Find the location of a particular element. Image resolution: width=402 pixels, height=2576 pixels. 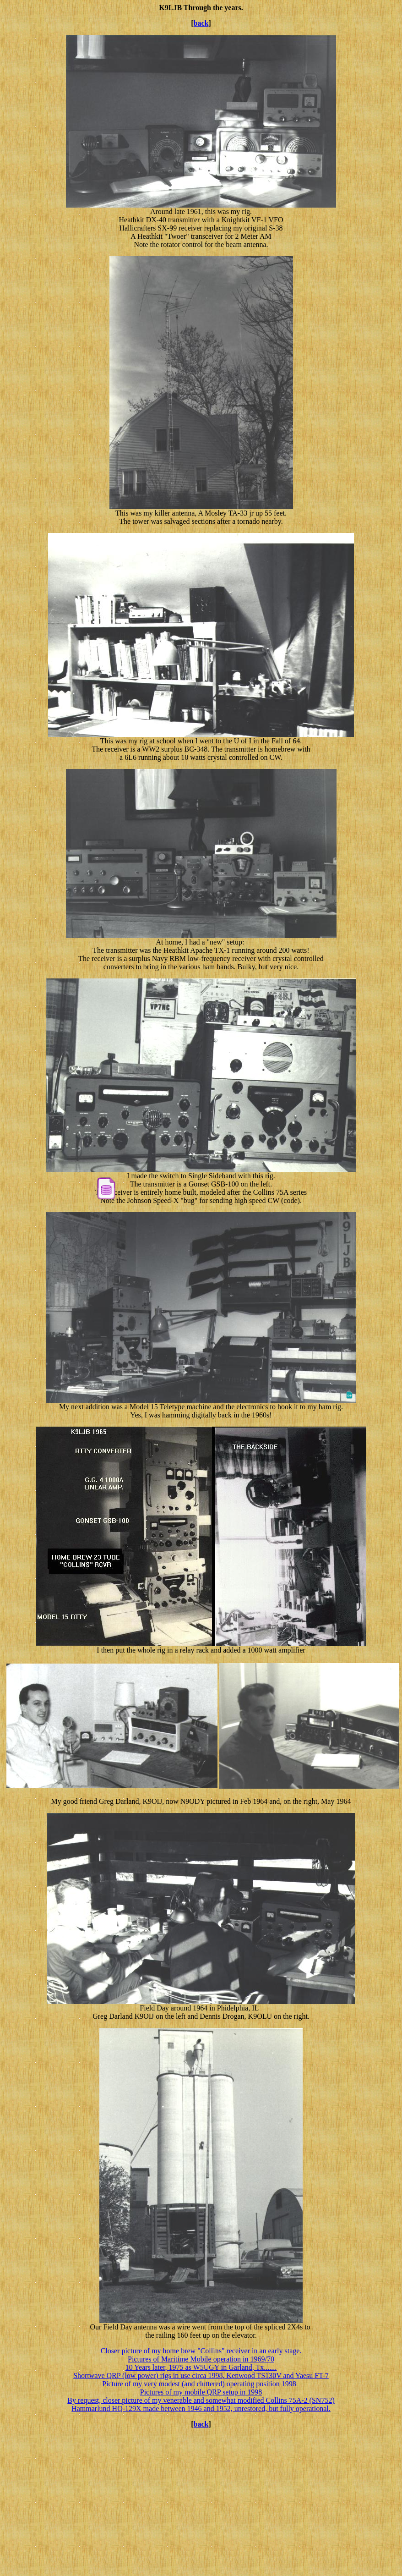

open a database file is located at coordinates (106, 1188).